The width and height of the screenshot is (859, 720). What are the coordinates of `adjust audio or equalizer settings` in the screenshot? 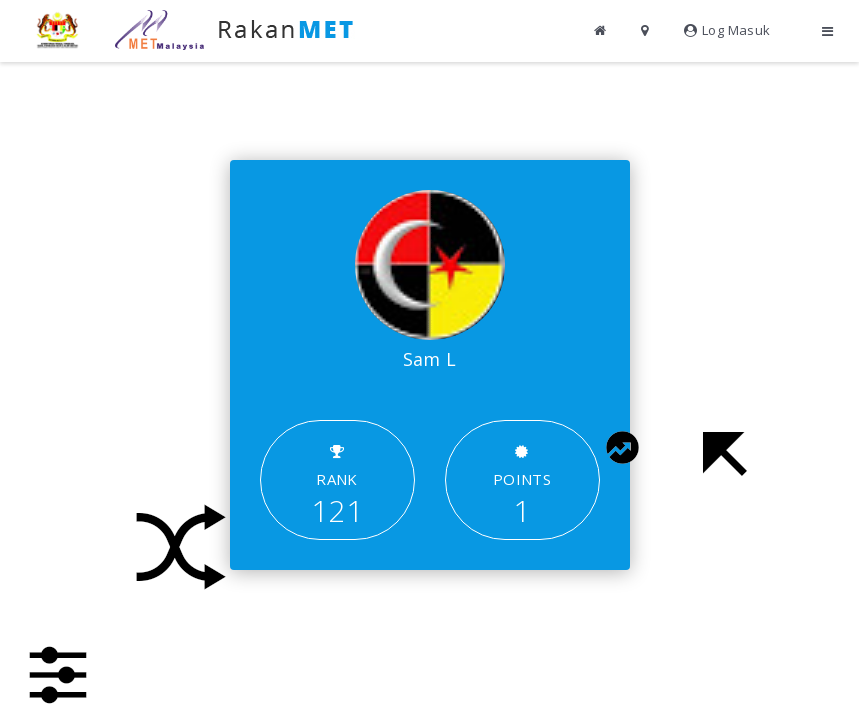 It's located at (58, 675).